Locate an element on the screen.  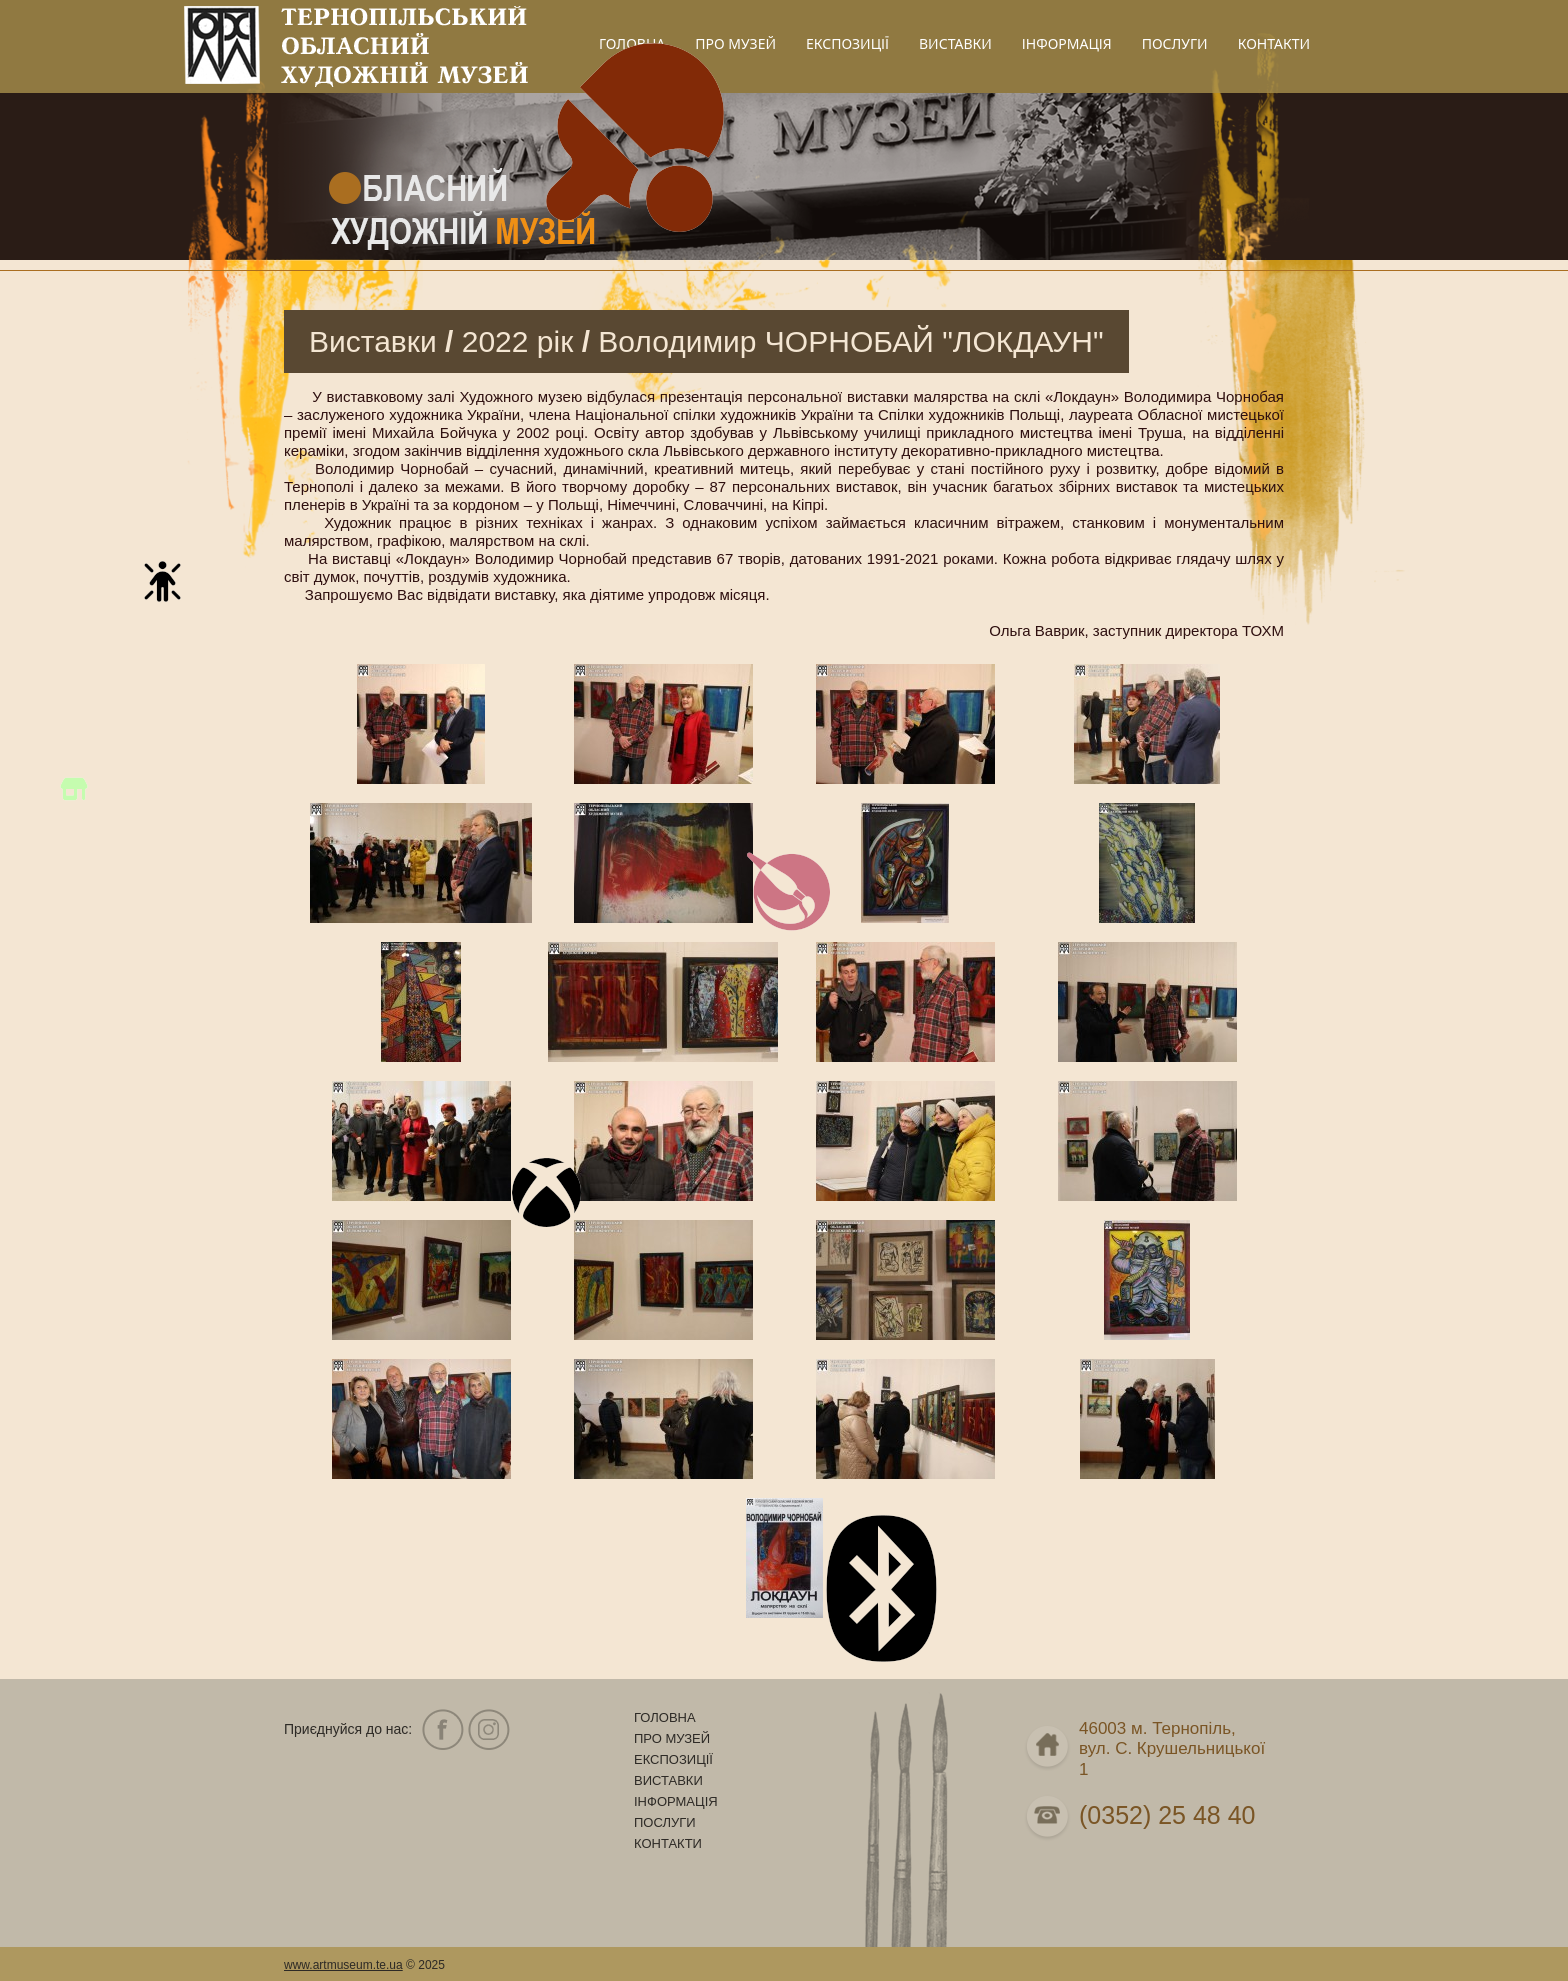
open xbox app or gaming hub is located at coordinates (546, 1192).